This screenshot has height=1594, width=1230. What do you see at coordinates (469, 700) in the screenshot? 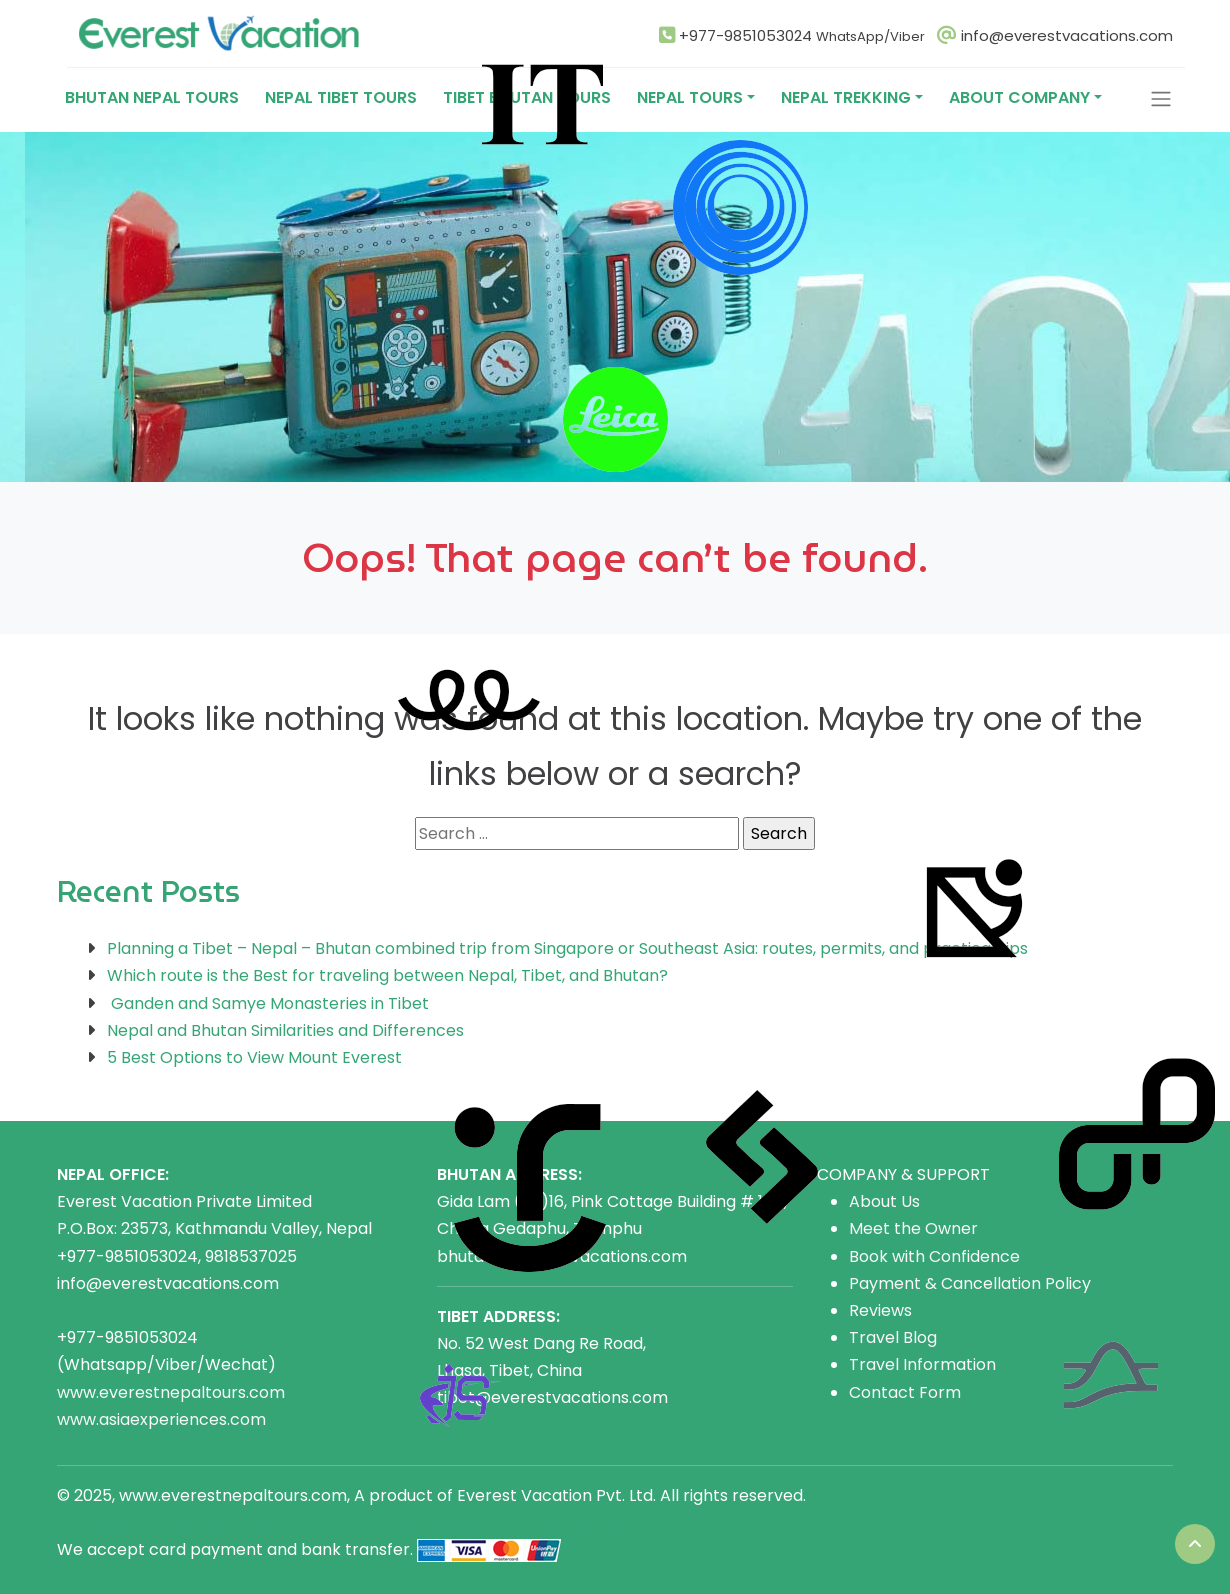
I see `visit teespring storefront` at bounding box center [469, 700].